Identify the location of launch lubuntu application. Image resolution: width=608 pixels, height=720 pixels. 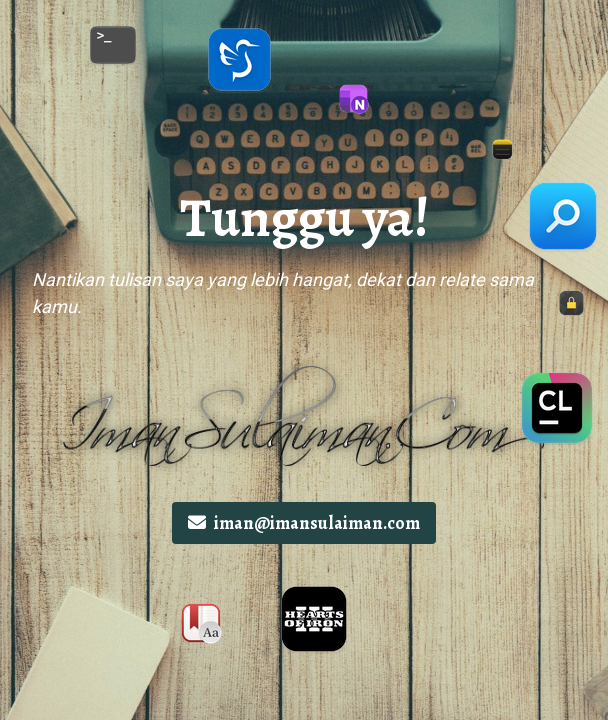
(239, 59).